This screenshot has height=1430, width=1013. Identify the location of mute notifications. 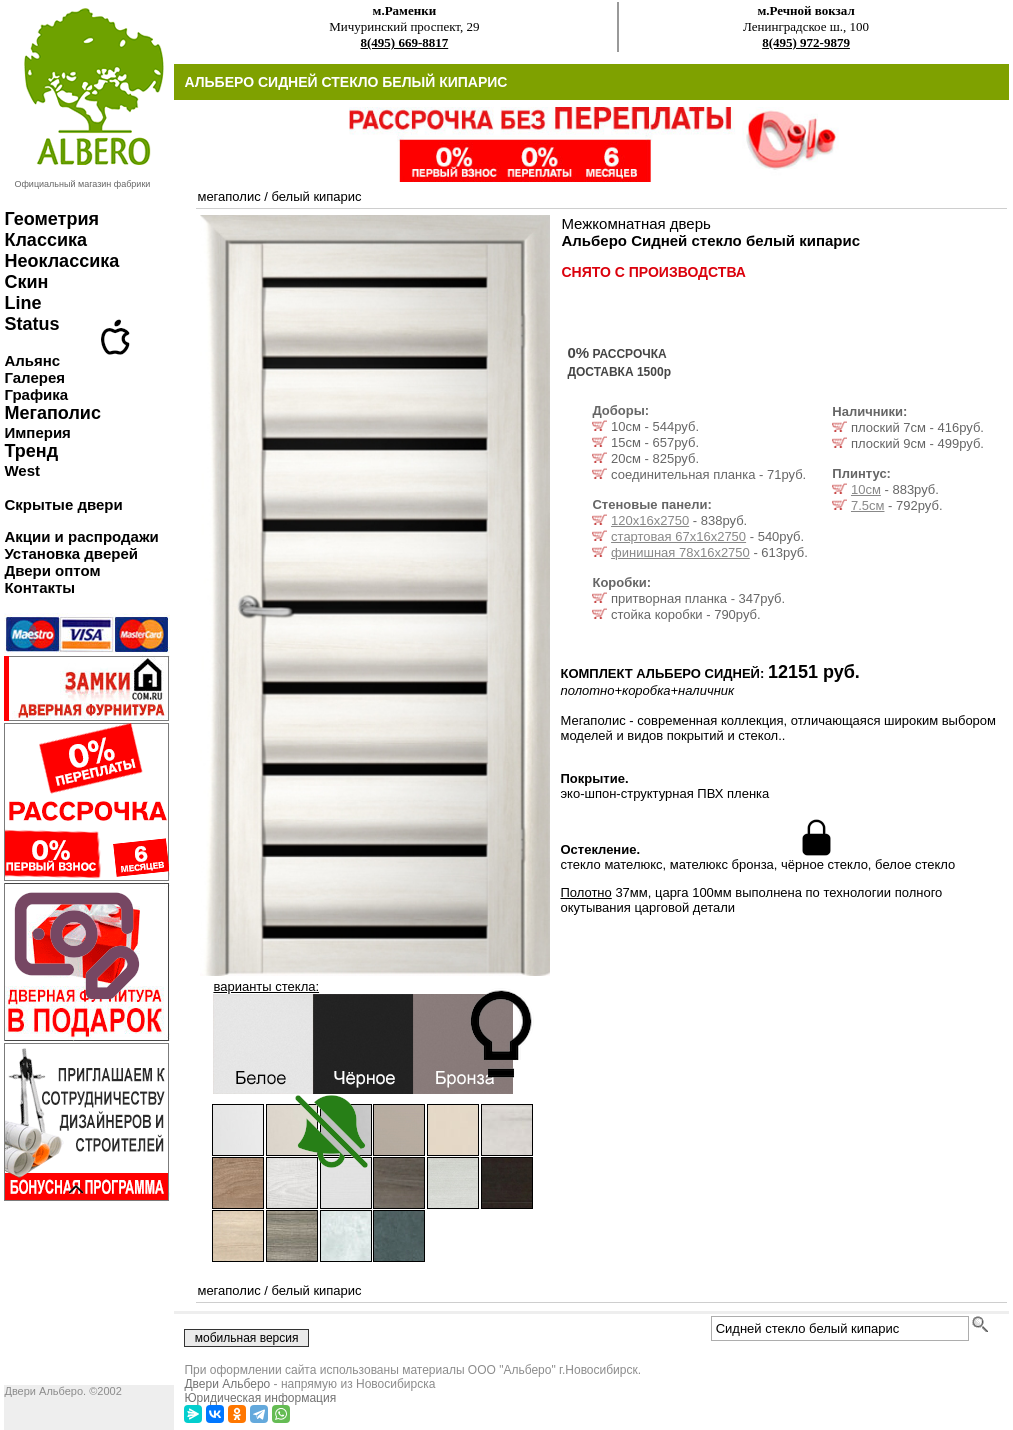
(331, 1131).